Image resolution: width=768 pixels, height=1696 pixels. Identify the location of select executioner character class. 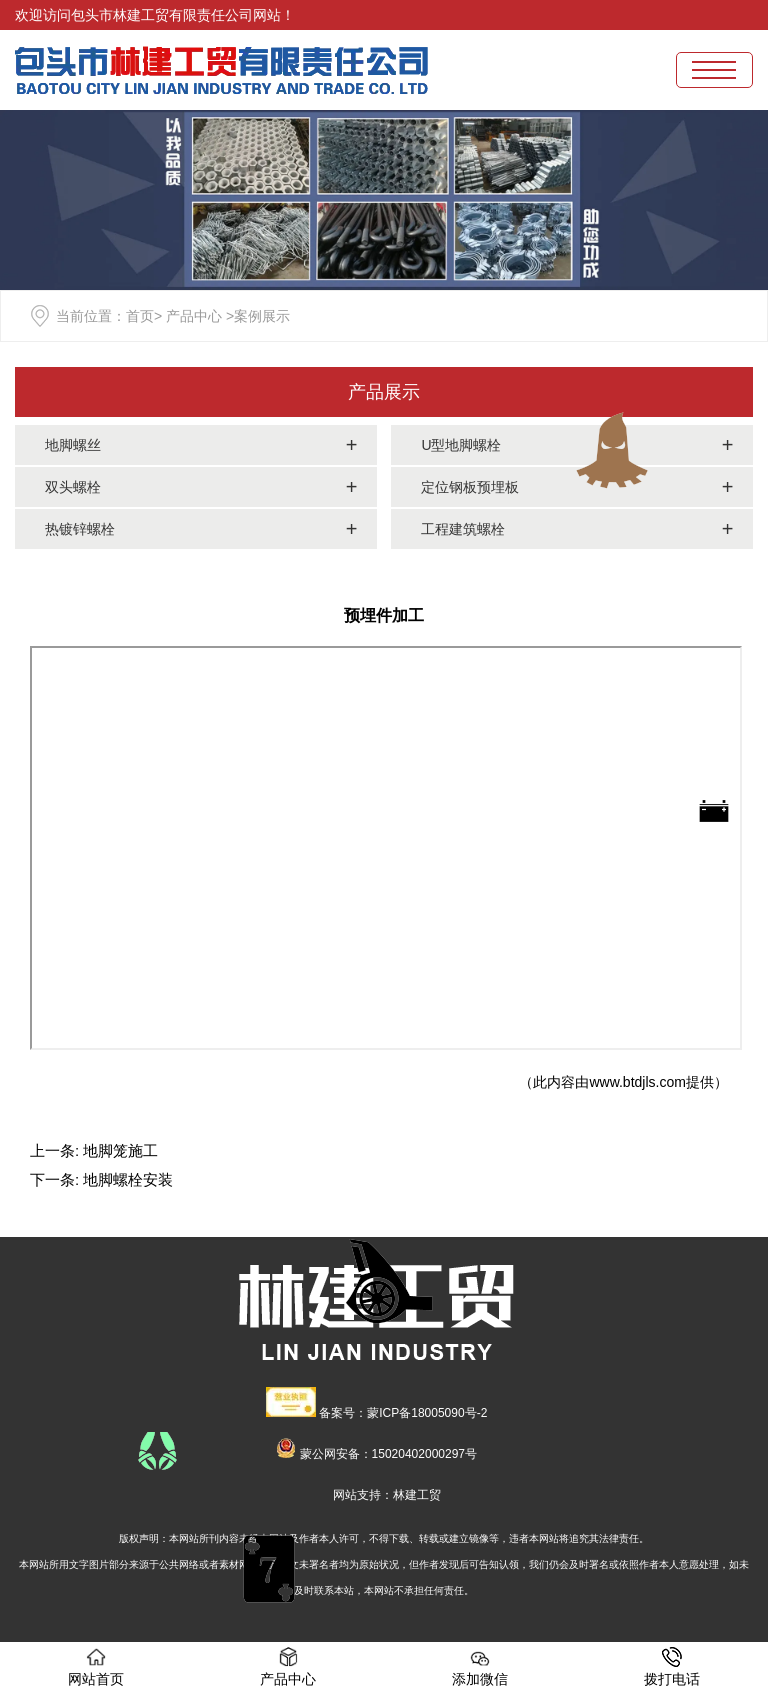
(612, 449).